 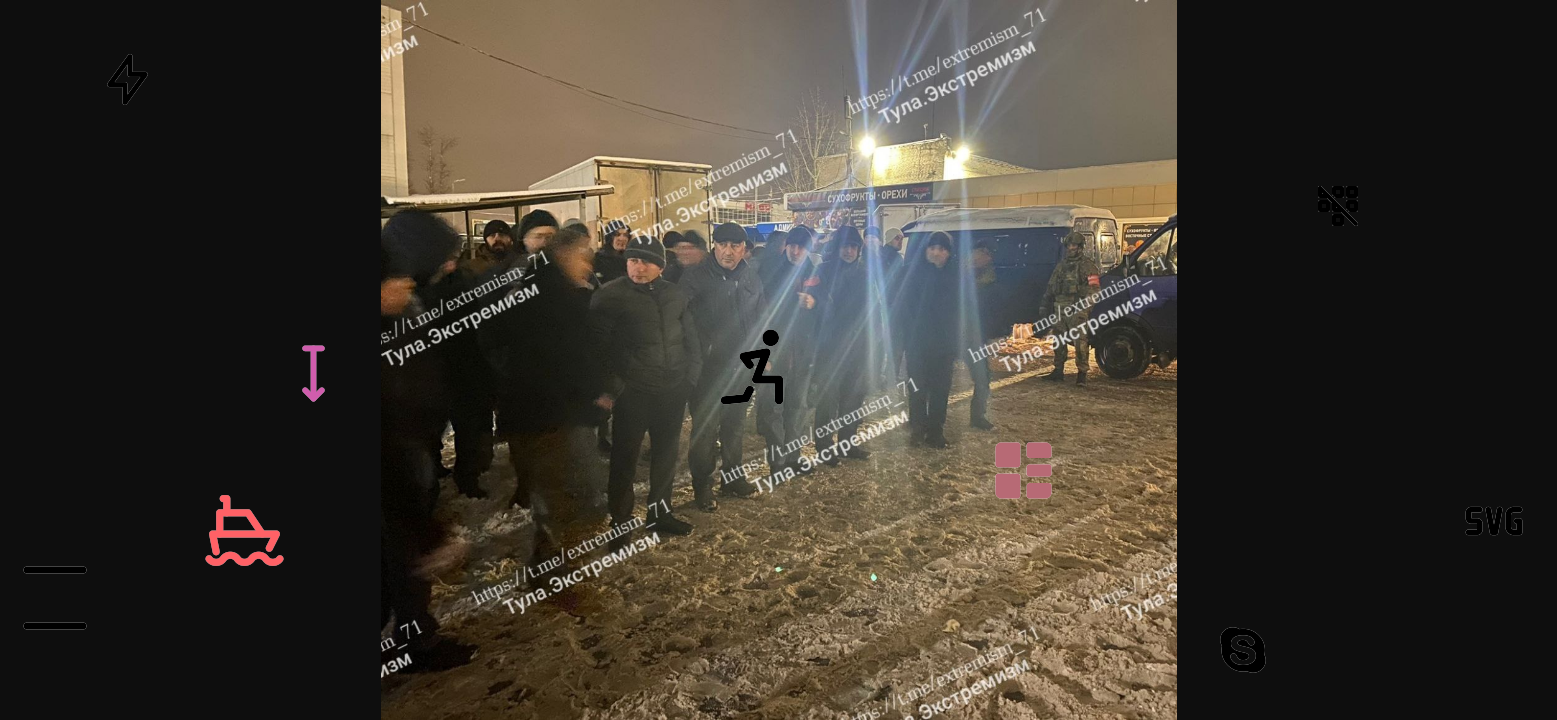 What do you see at coordinates (754, 367) in the screenshot?
I see `access stretching exercises or warm-up routines` at bounding box center [754, 367].